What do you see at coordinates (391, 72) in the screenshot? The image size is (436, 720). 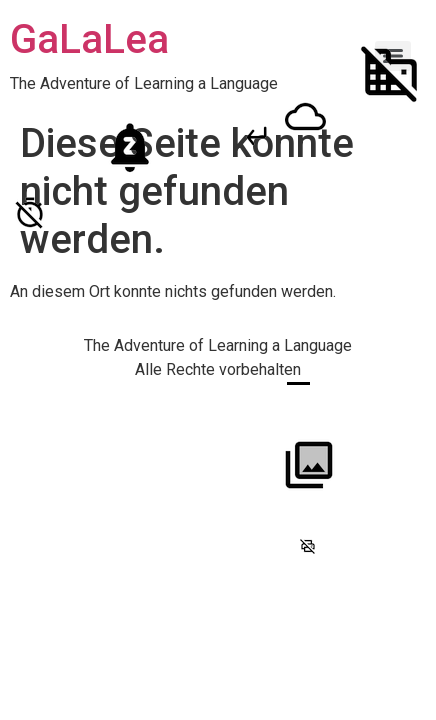 I see `indicates a website or domain is unavailable` at bounding box center [391, 72].